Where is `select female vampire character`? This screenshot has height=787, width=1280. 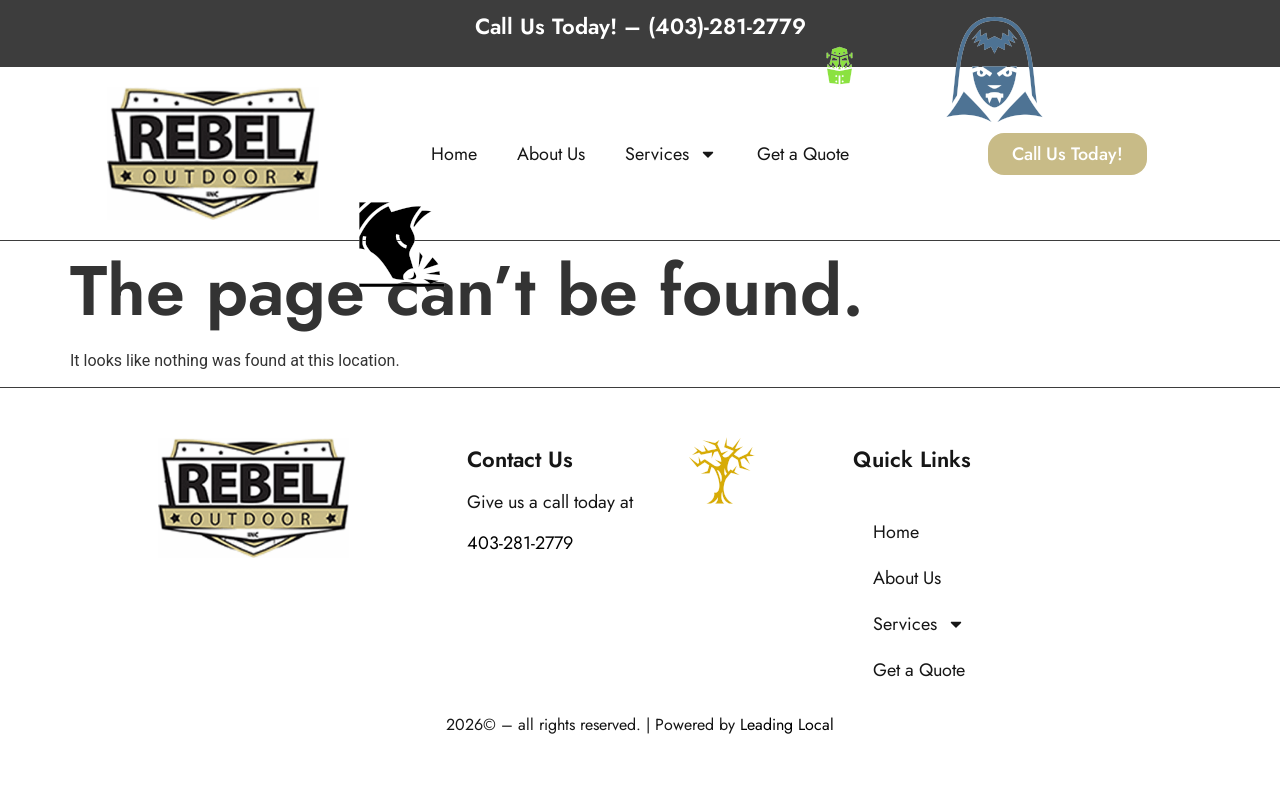 select female vampire character is located at coordinates (994, 69).